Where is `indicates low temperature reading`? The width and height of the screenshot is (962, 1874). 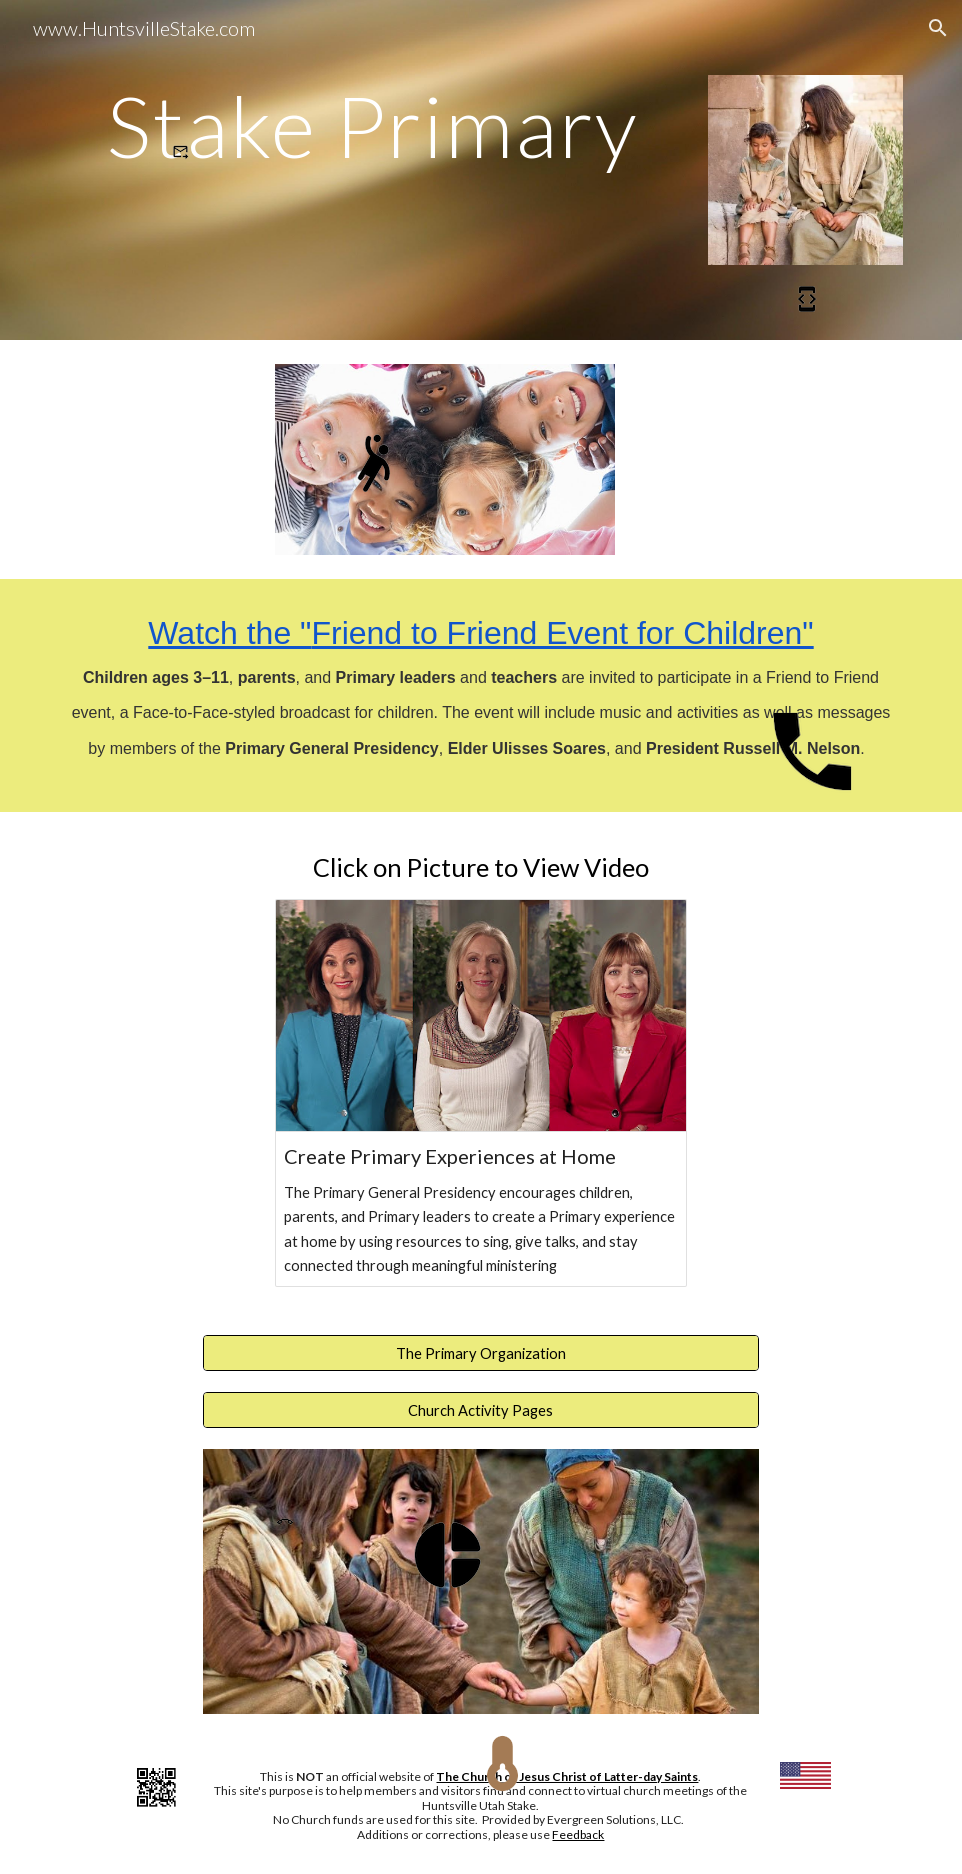
indicates low temperature reading is located at coordinates (502, 1763).